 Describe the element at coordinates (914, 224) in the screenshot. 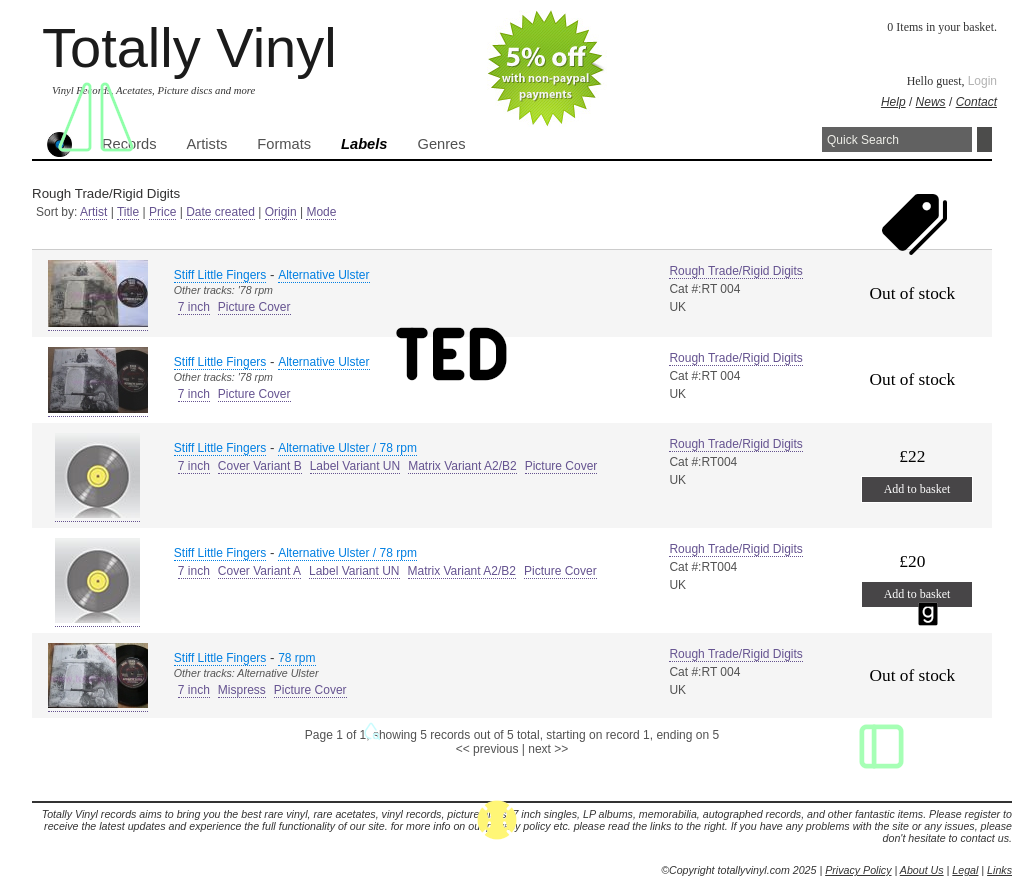

I see `view or manage tags` at that location.